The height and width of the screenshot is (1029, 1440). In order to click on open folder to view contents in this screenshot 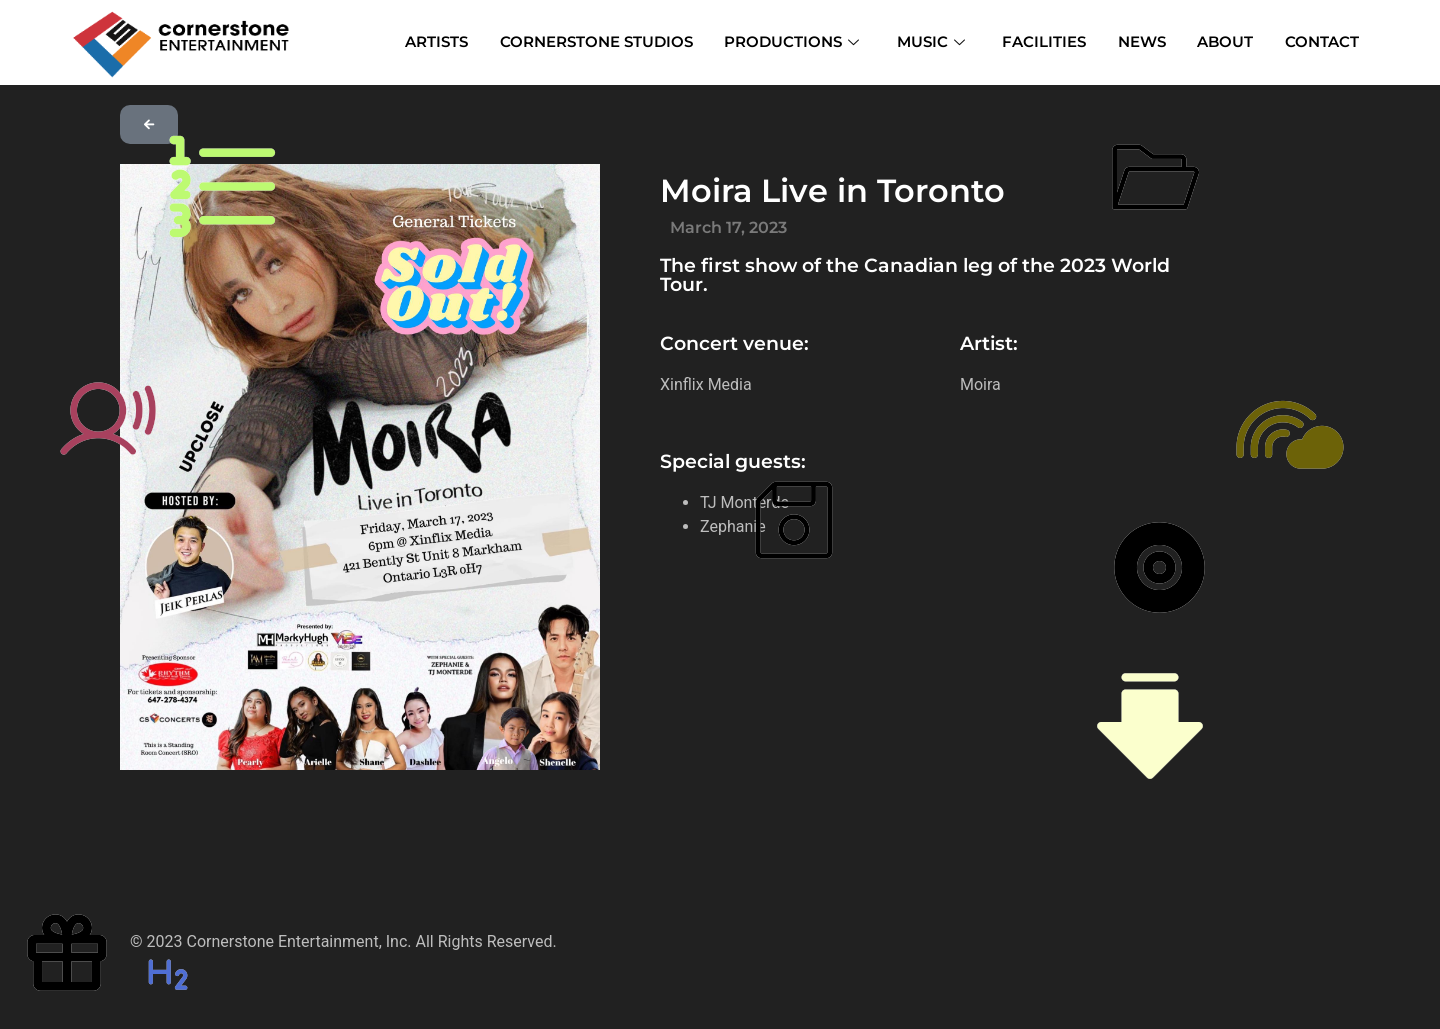, I will do `click(1152, 175)`.